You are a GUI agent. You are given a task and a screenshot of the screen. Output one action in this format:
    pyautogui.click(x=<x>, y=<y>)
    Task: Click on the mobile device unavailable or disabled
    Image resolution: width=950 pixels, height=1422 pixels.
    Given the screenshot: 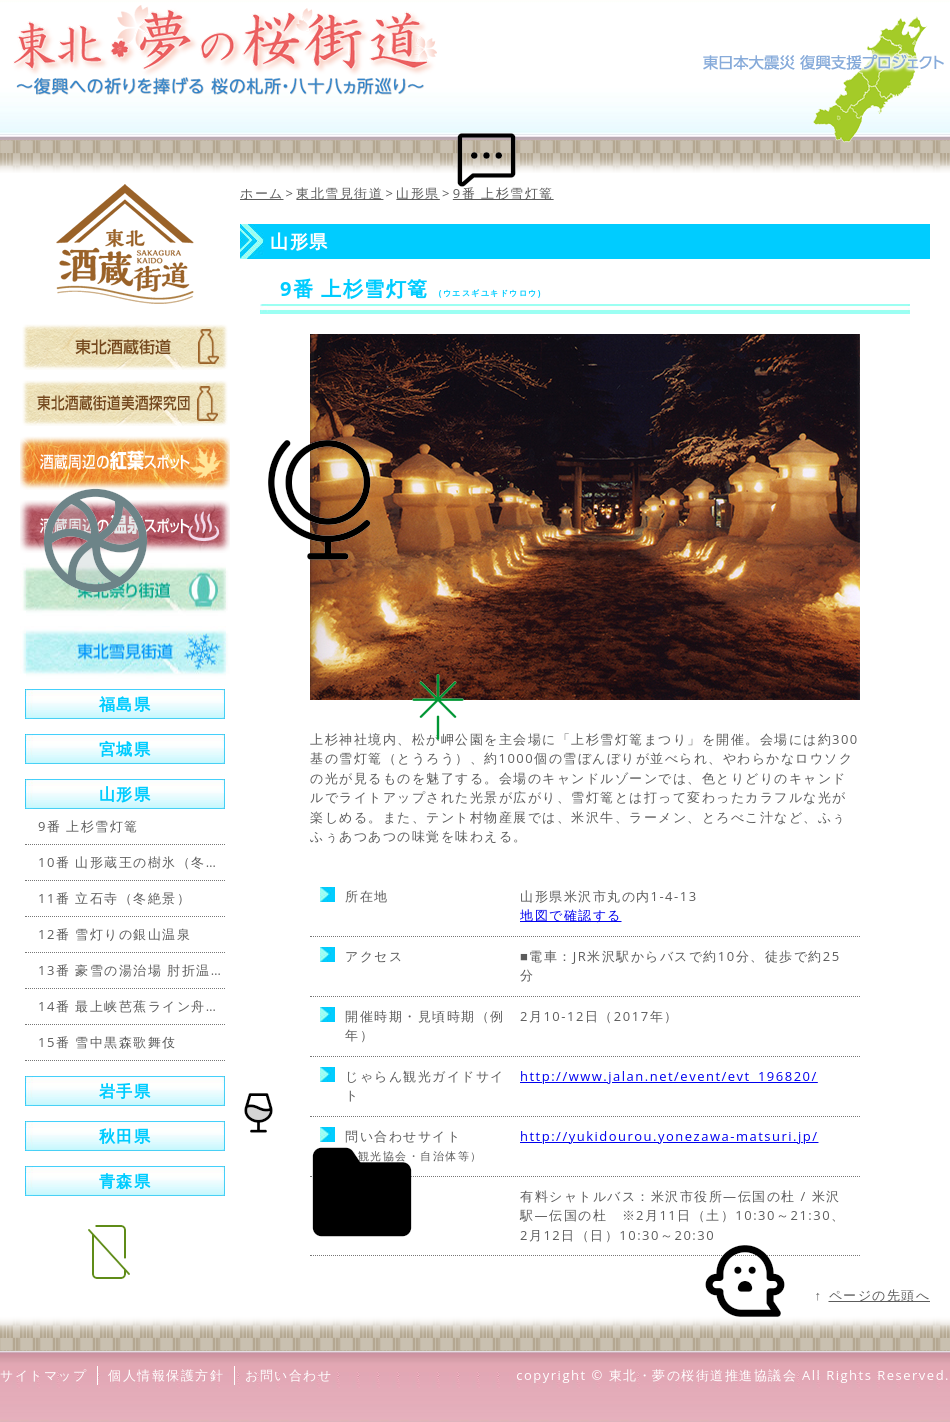 What is the action you would take?
    pyautogui.click(x=109, y=1252)
    